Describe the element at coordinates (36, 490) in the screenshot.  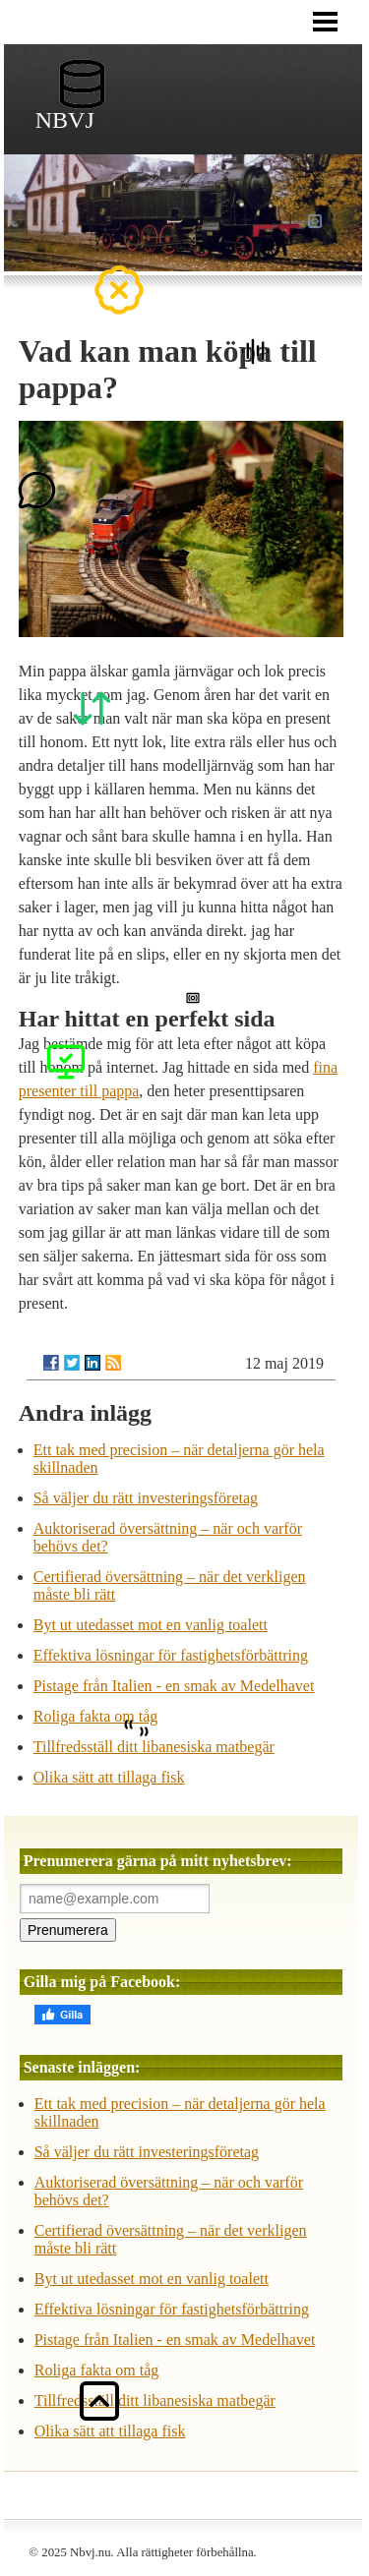
I see `open chat or messaging` at that location.